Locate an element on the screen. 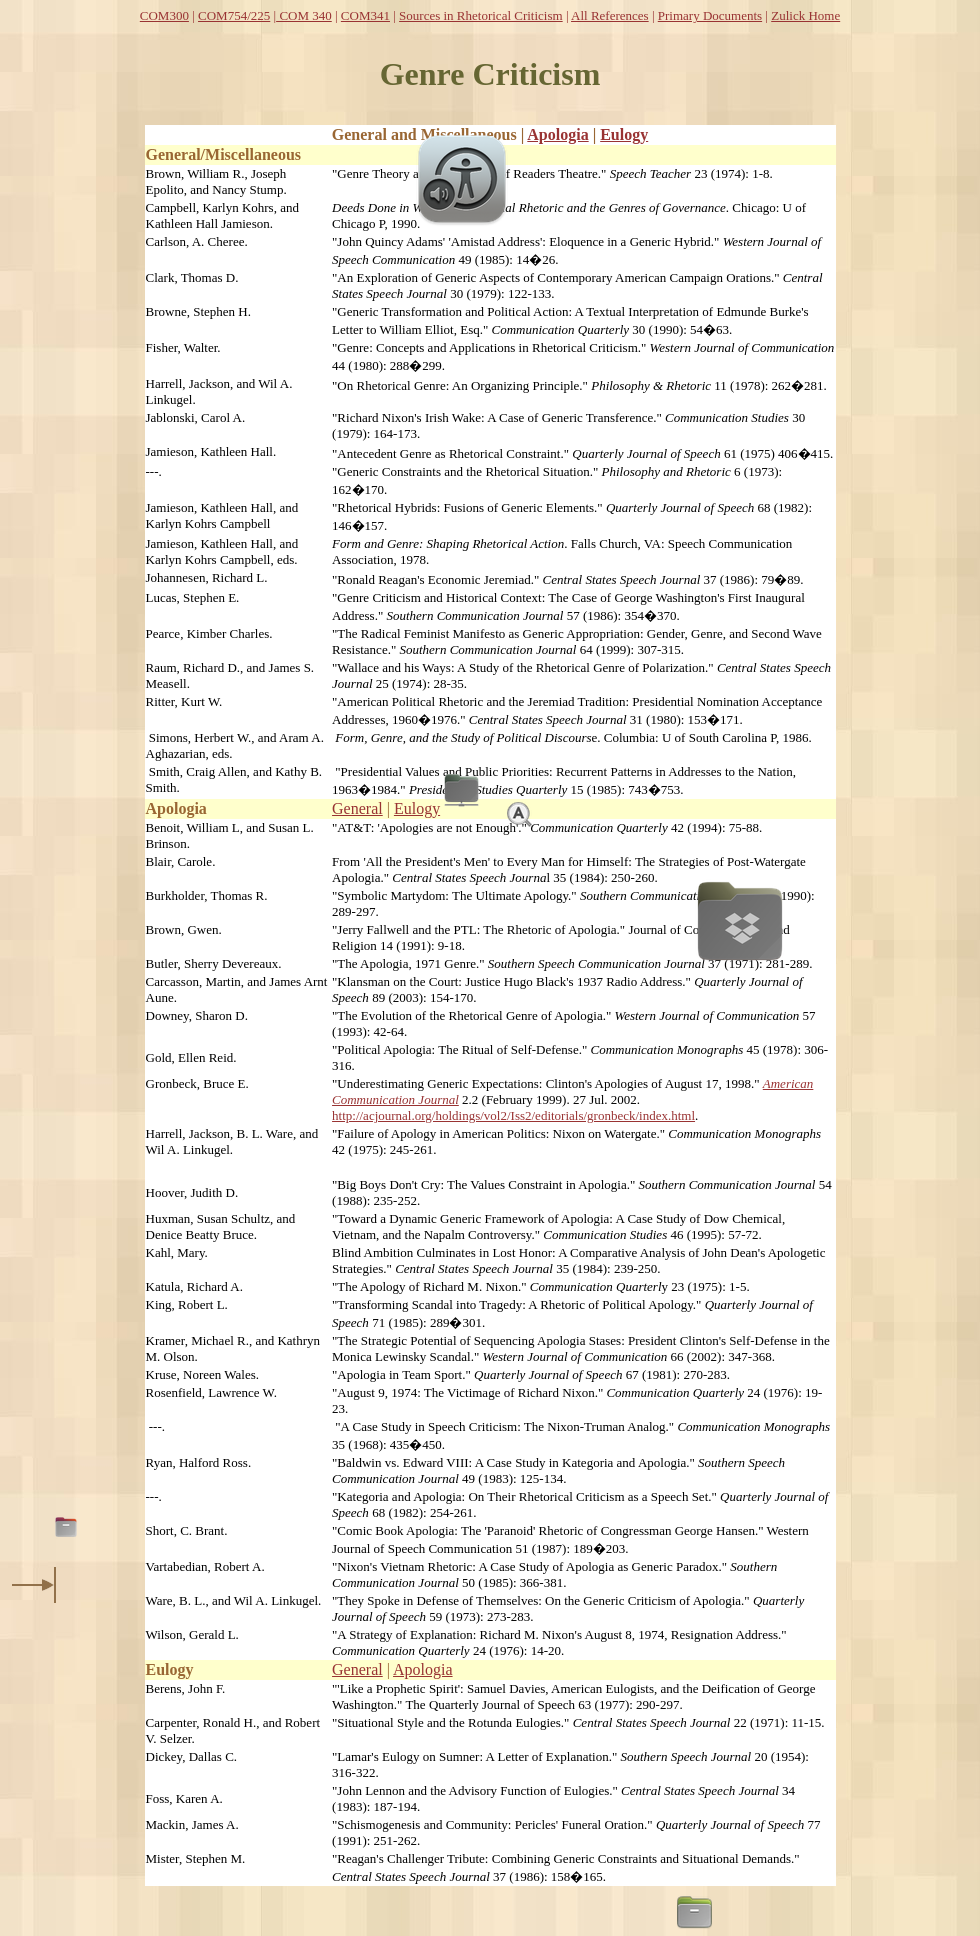 This screenshot has height=1936, width=980. open voiceover accessibility settings is located at coordinates (462, 179).